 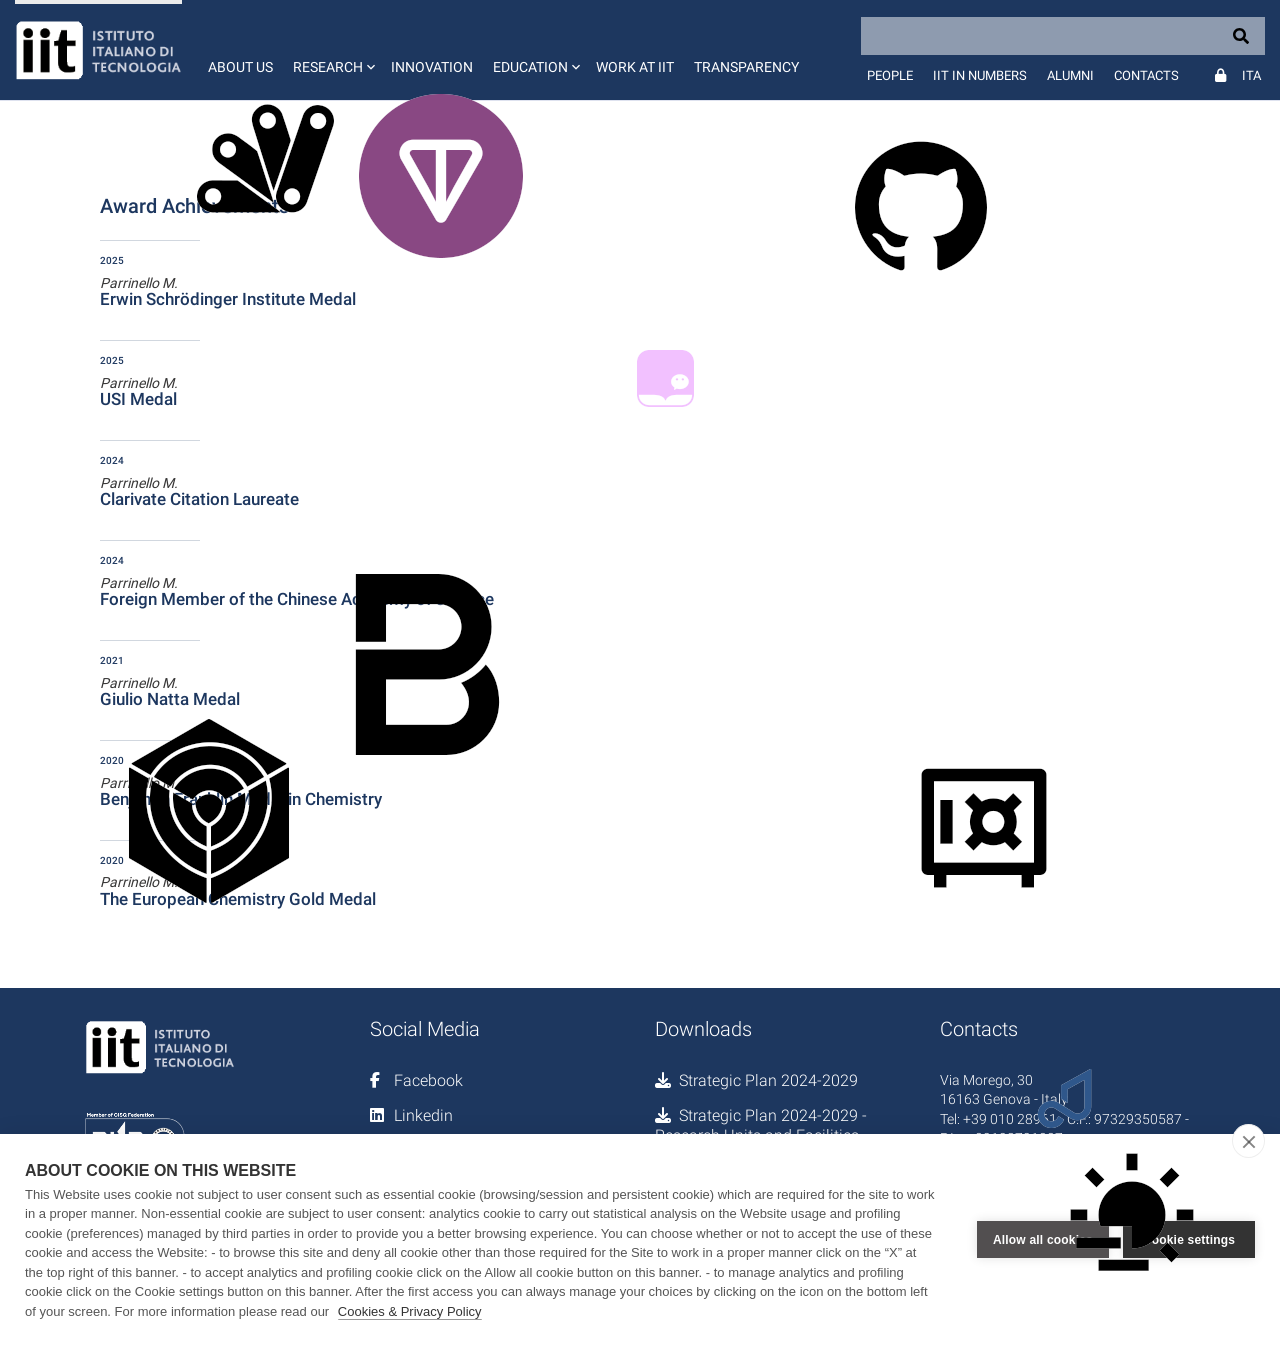 What do you see at coordinates (921, 206) in the screenshot?
I see `visit github profile or repository` at bounding box center [921, 206].